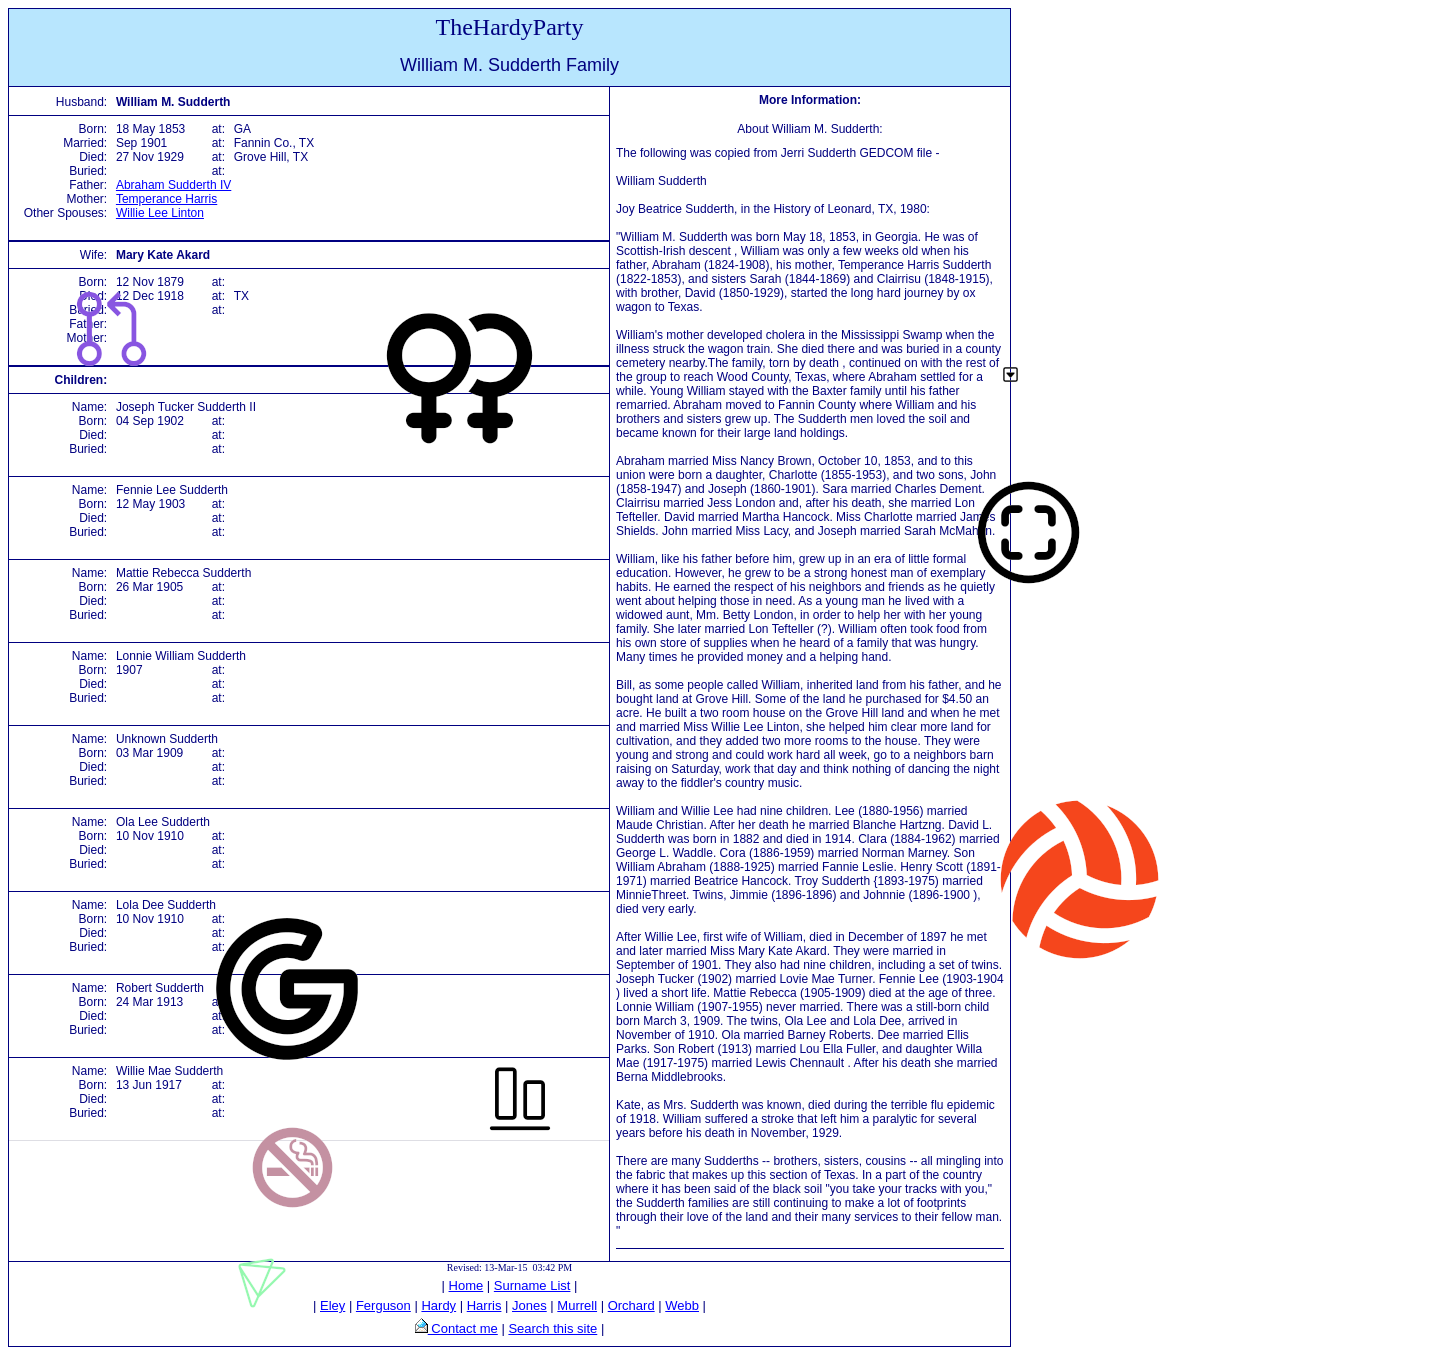 Image resolution: width=1454 pixels, height=1347 pixels. Describe the element at coordinates (111, 326) in the screenshot. I see `create a new pull request` at that location.